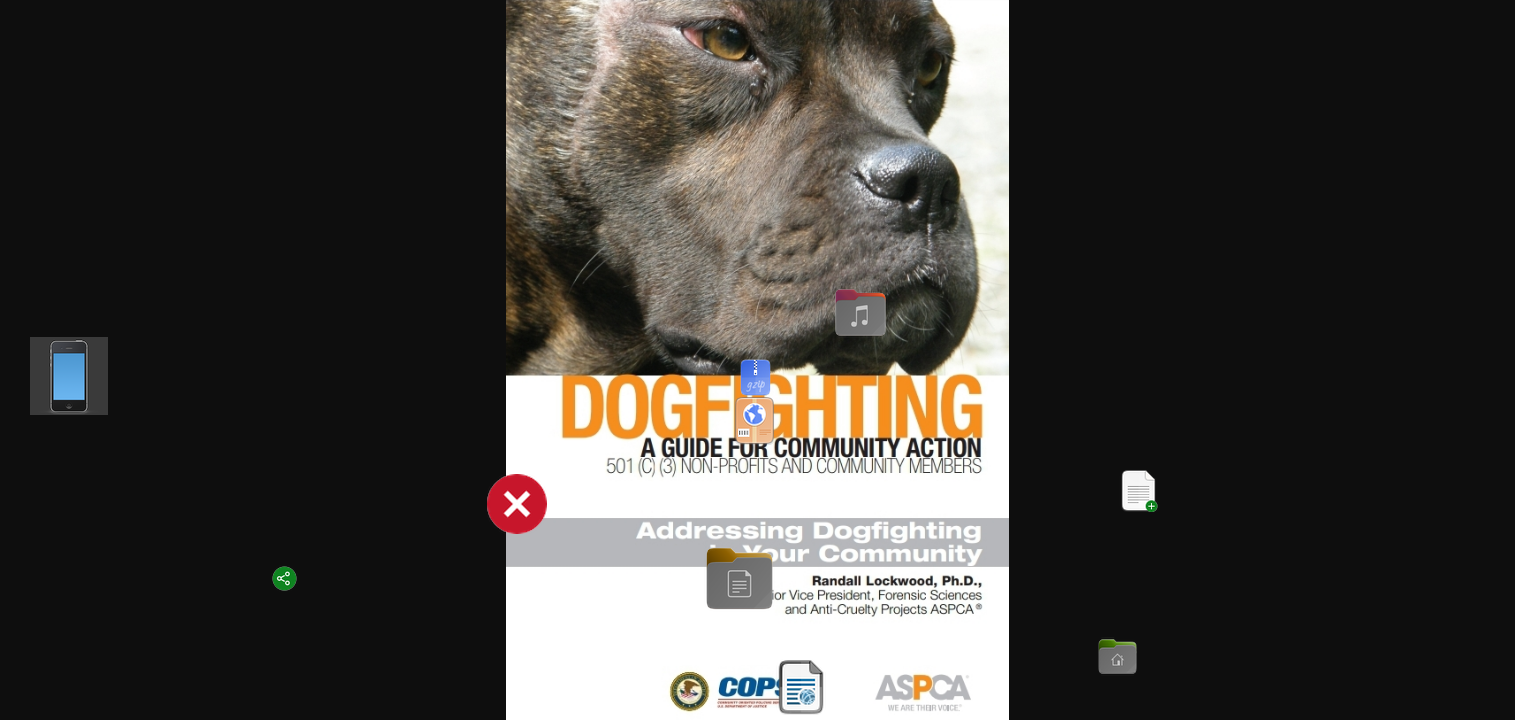 Image resolution: width=1515 pixels, height=720 pixels. I want to click on stop or cancel the current action, so click(517, 504).